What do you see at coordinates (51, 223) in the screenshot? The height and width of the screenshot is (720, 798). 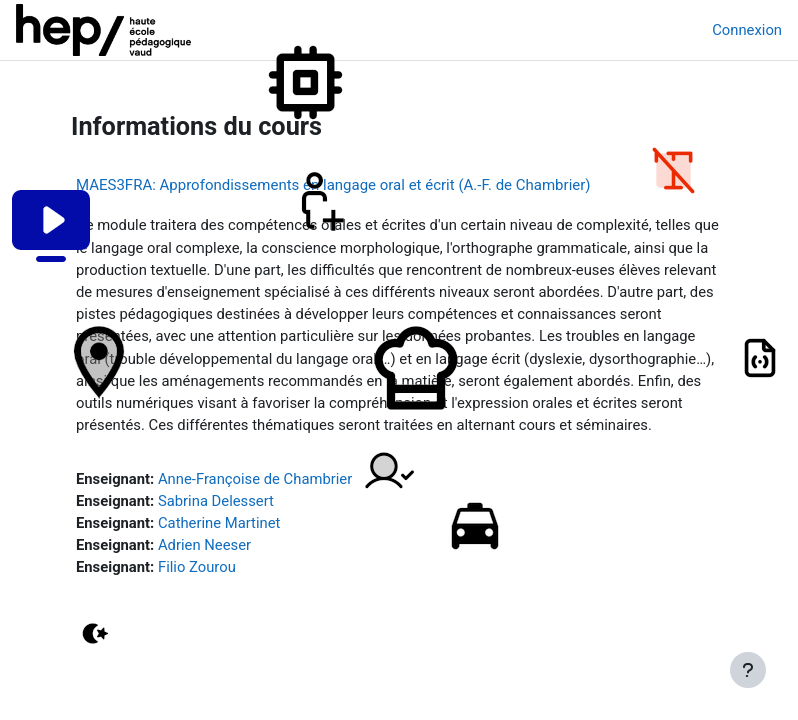 I see `play video on display` at bounding box center [51, 223].